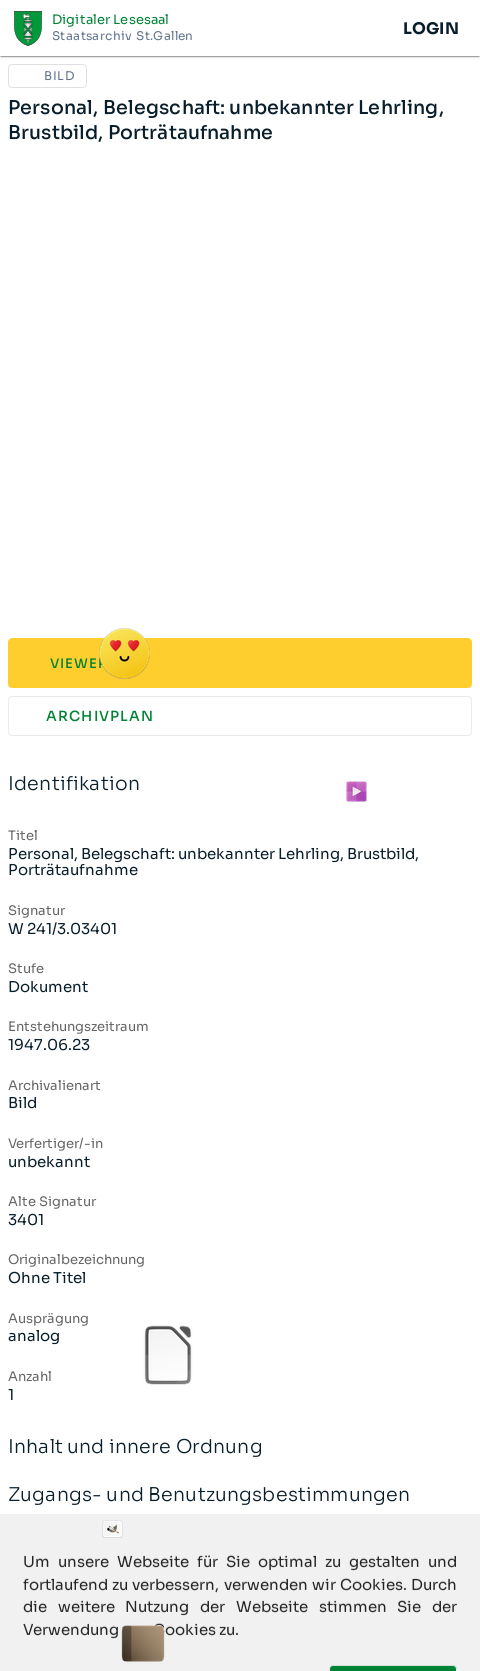  Describe the element at coordinates (112, 1528) in the screenshot. I see `open a GIMP project file` at that location.